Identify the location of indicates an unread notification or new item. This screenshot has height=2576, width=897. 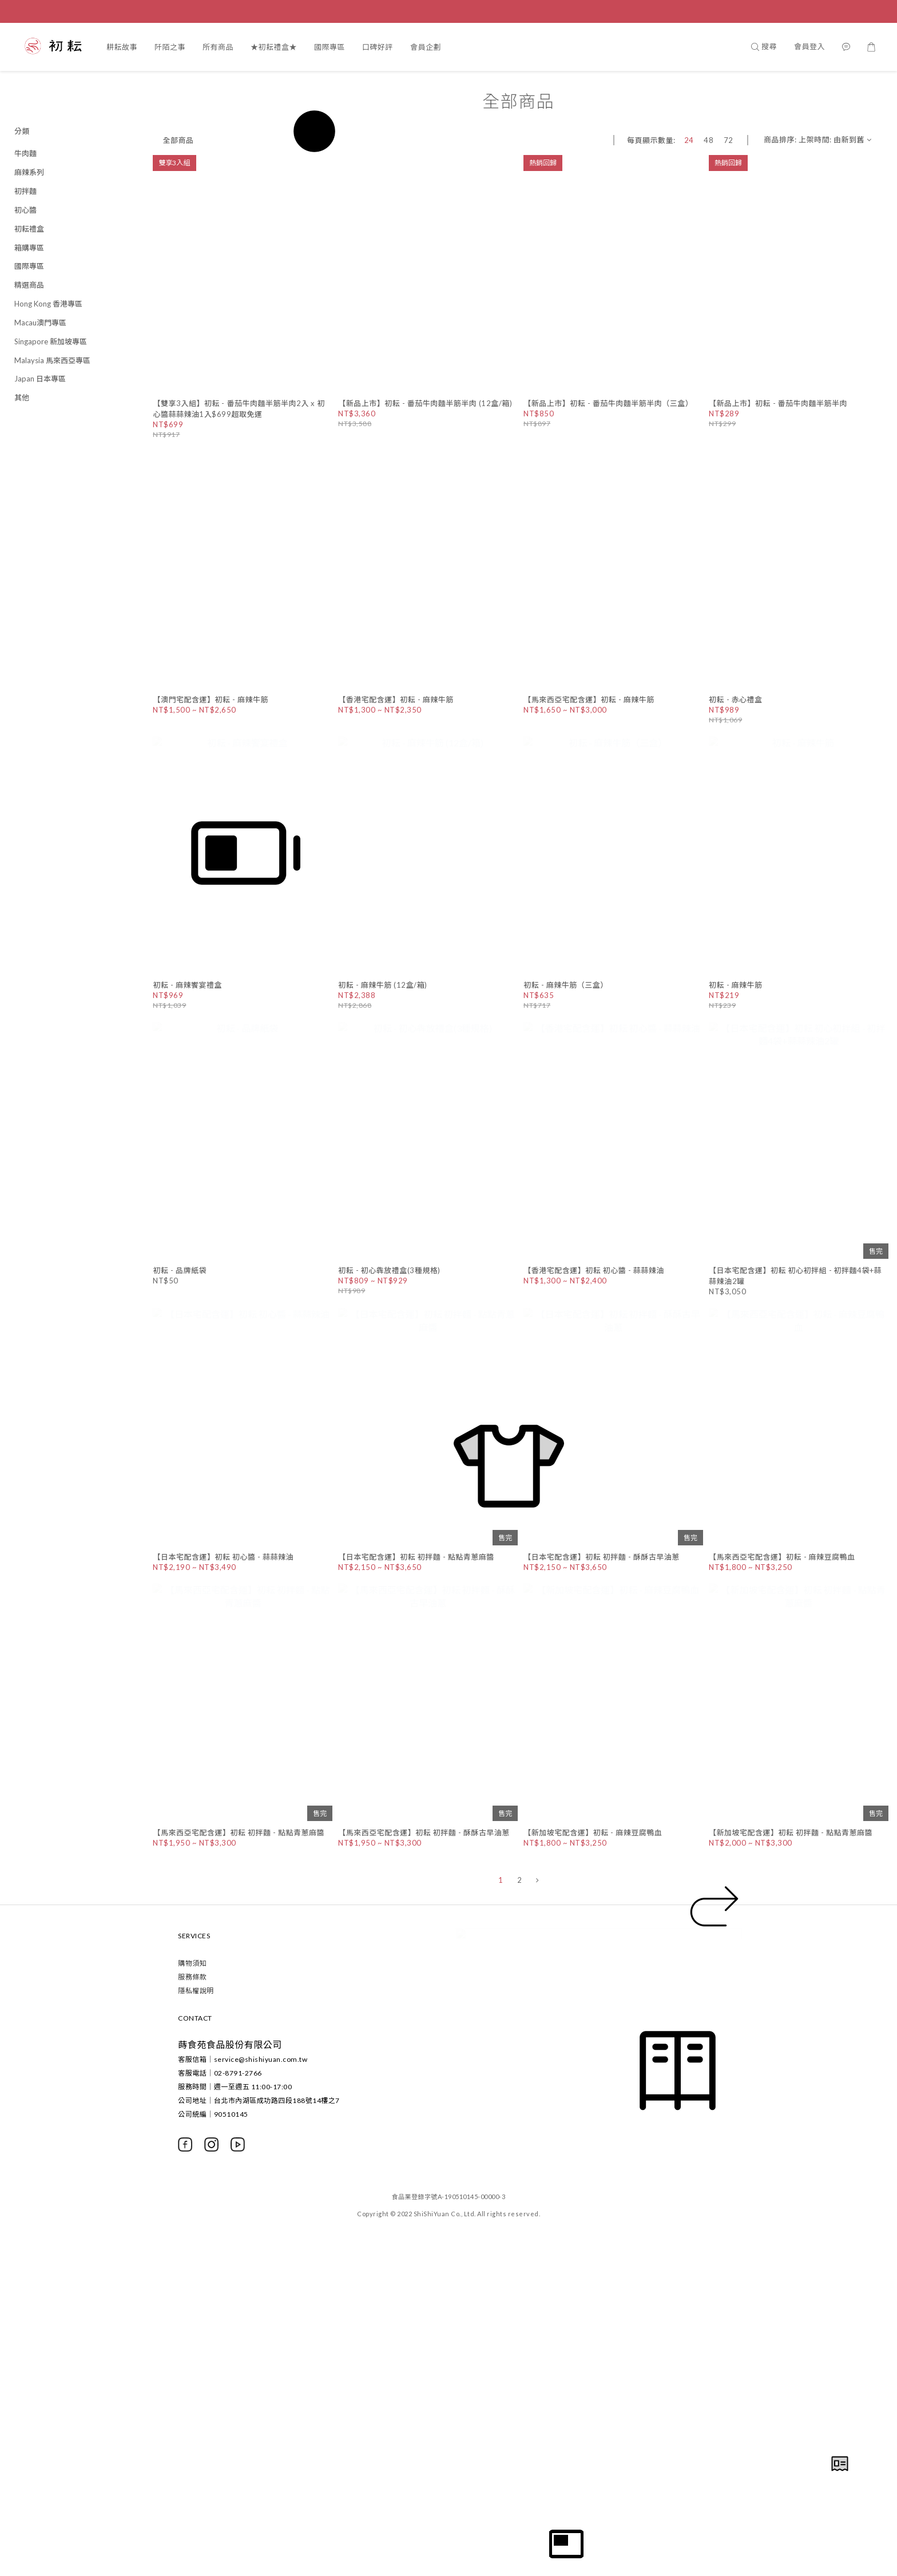
(314, 131).